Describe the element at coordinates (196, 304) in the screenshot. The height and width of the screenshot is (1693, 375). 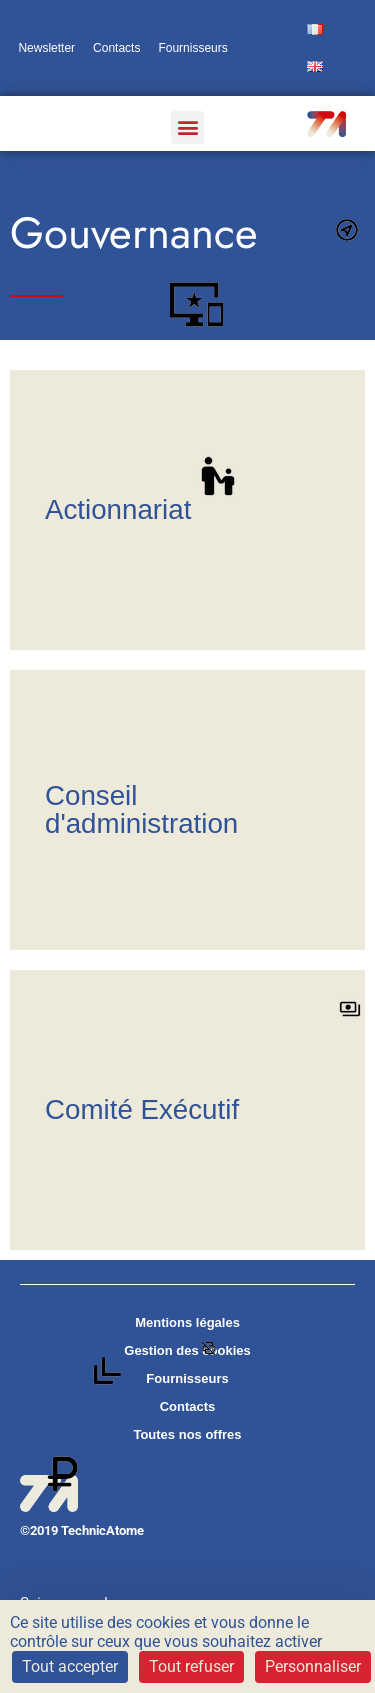
I see `view important or priority devices` at that location.